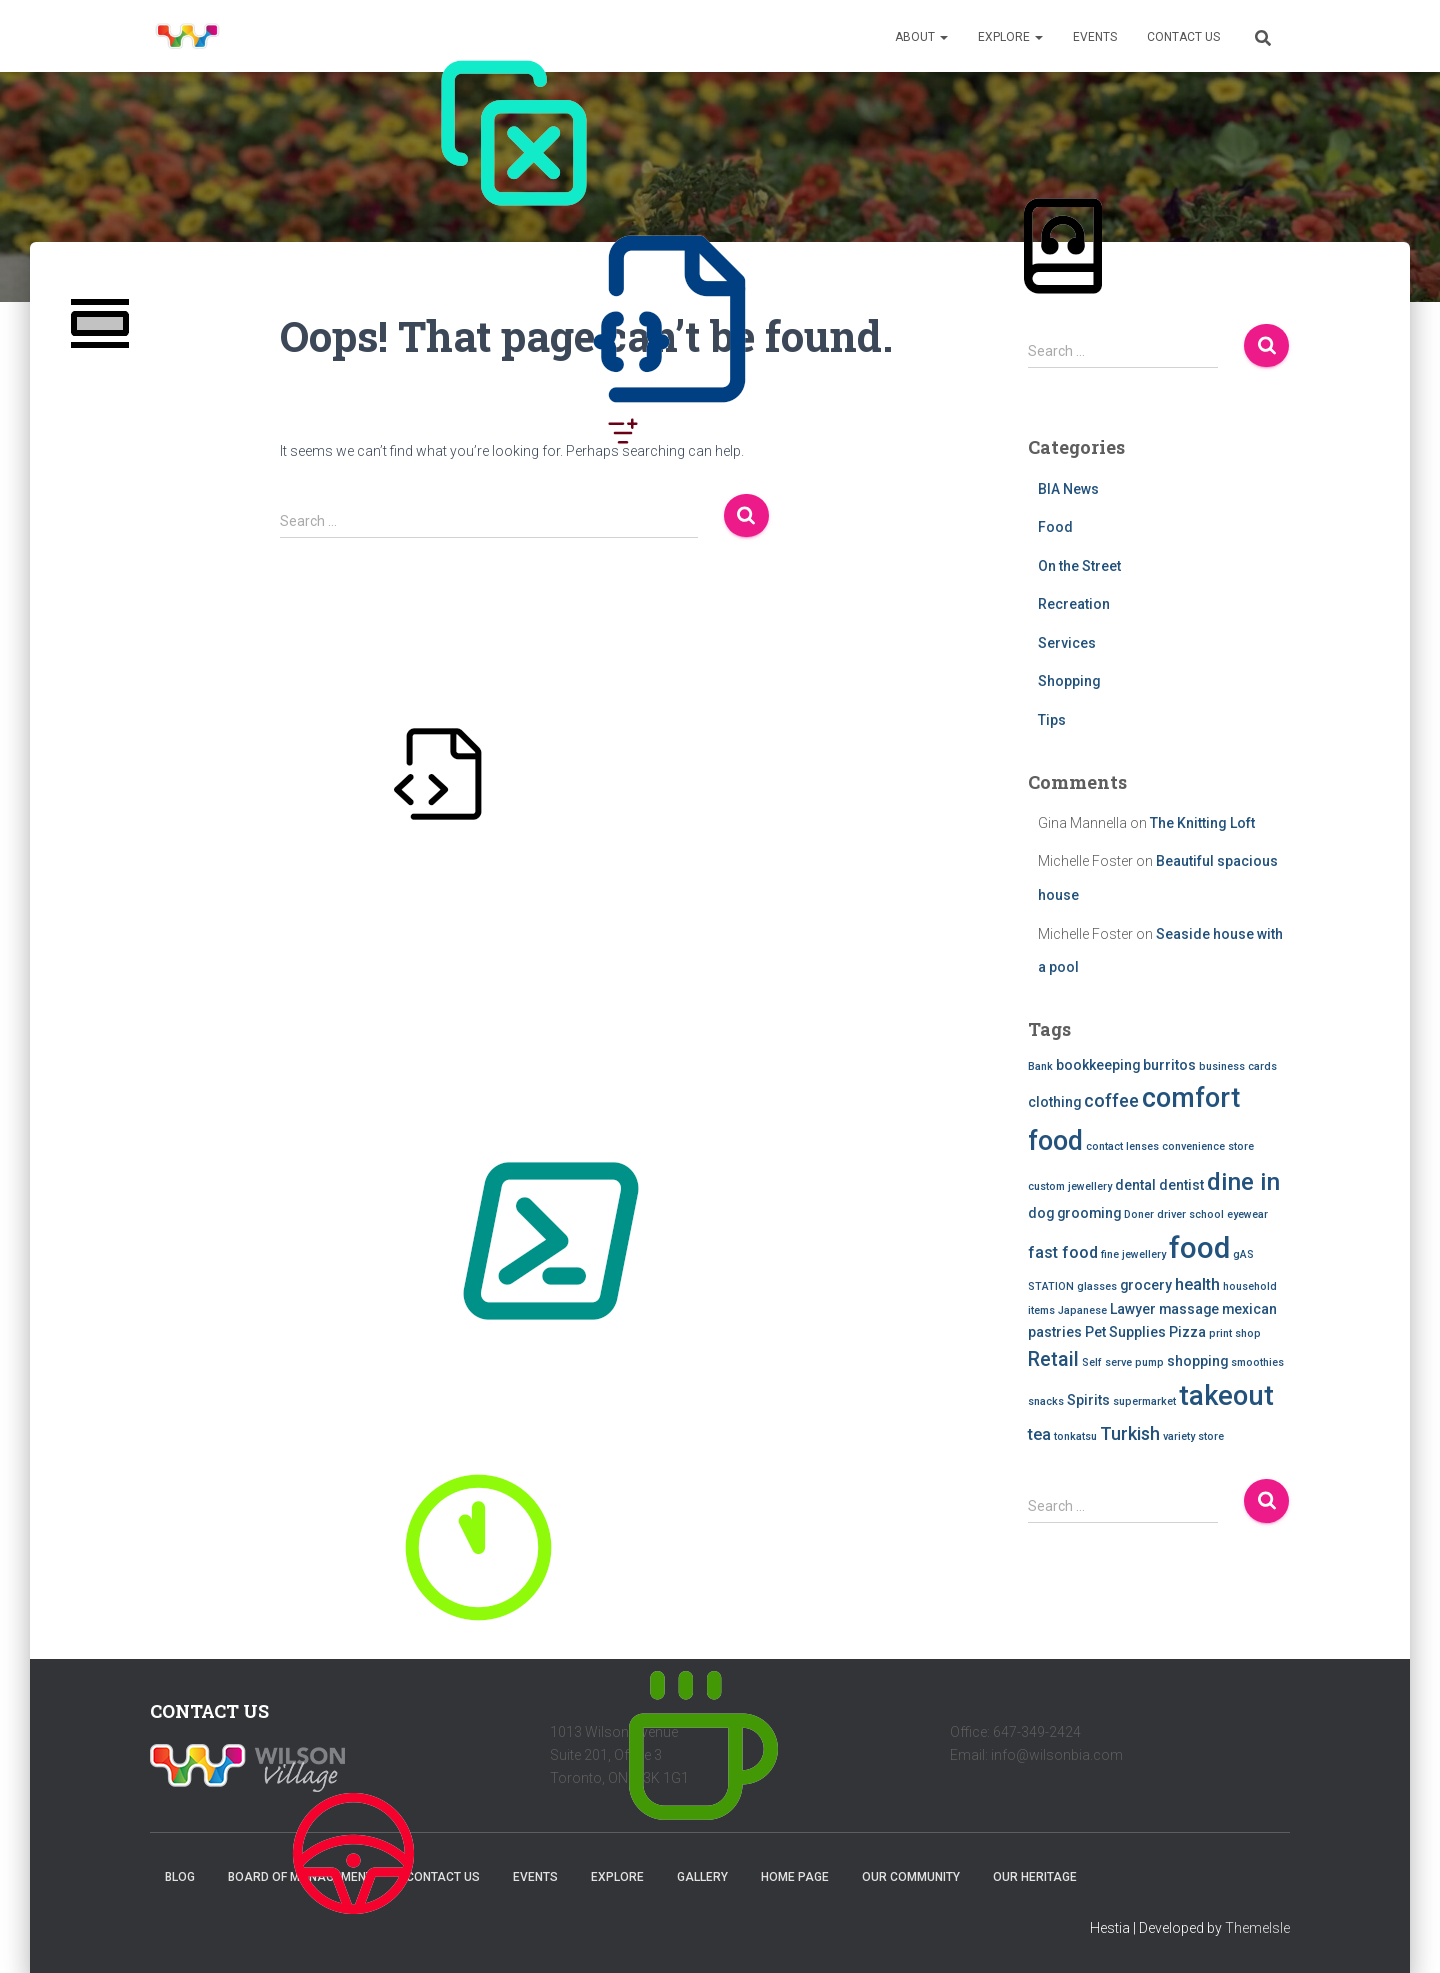 Image resolution: width=1440 pixels, height=1973 pixels. Describe the element at coordinates (353, 1853) in the screenshot. I see `access driving or navigation mode` at that location.